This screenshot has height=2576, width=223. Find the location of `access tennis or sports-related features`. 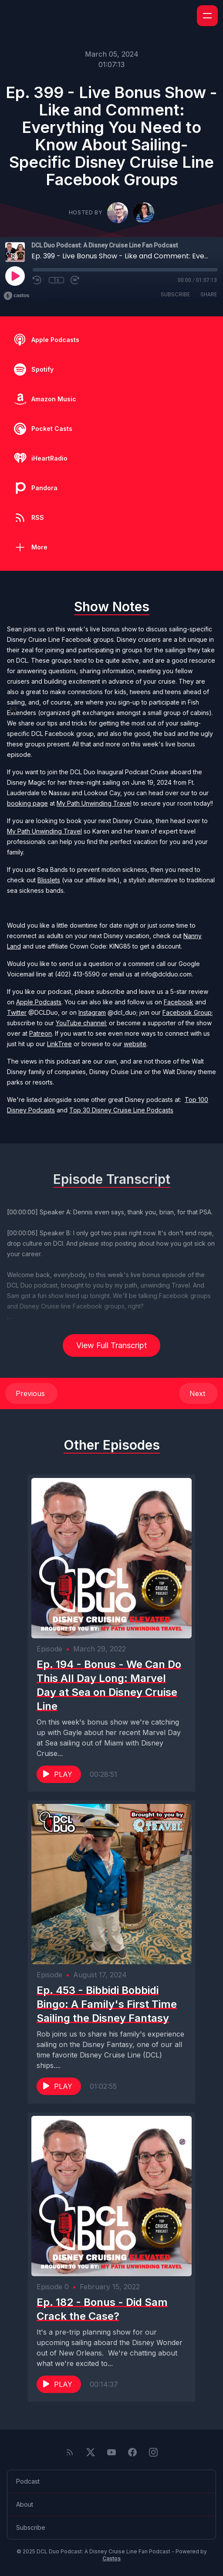

access tennis or sports-related features is located at coordinates (182, 2142).